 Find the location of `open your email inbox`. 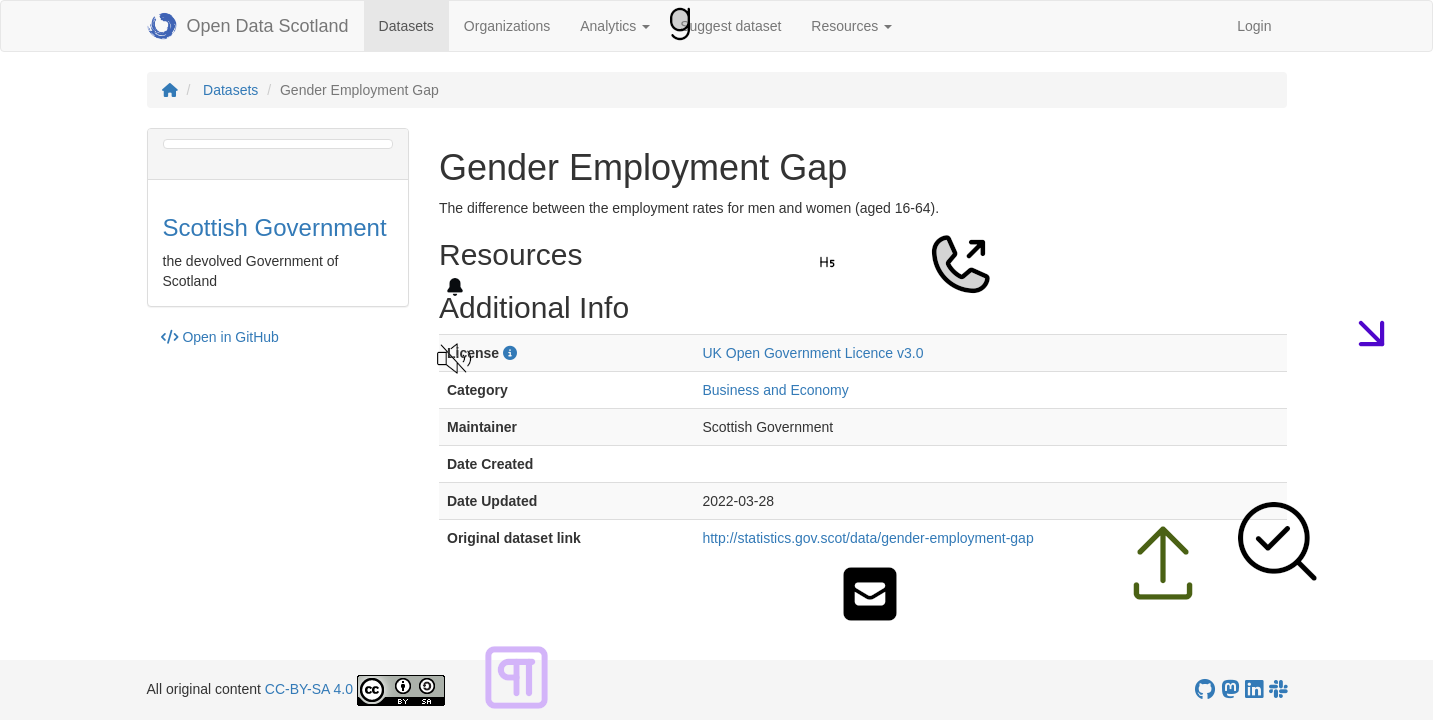

open your email inbox is located at coordinates (870, 594).